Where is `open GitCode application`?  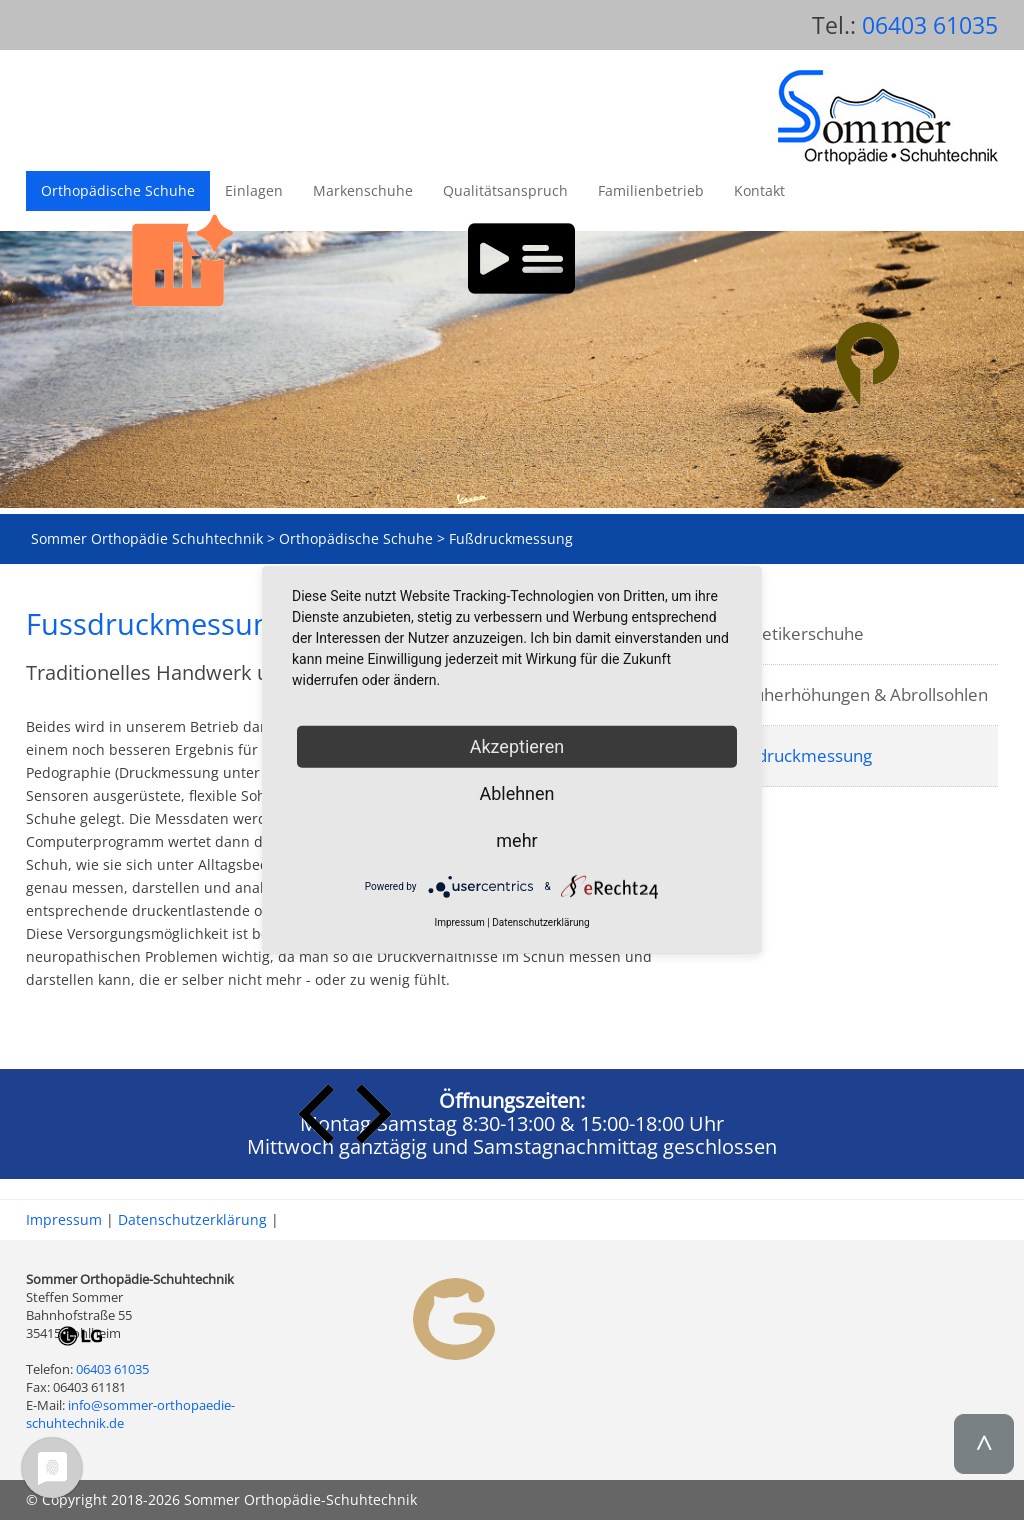
open GitCode application is located at coordinates (454, 1319).